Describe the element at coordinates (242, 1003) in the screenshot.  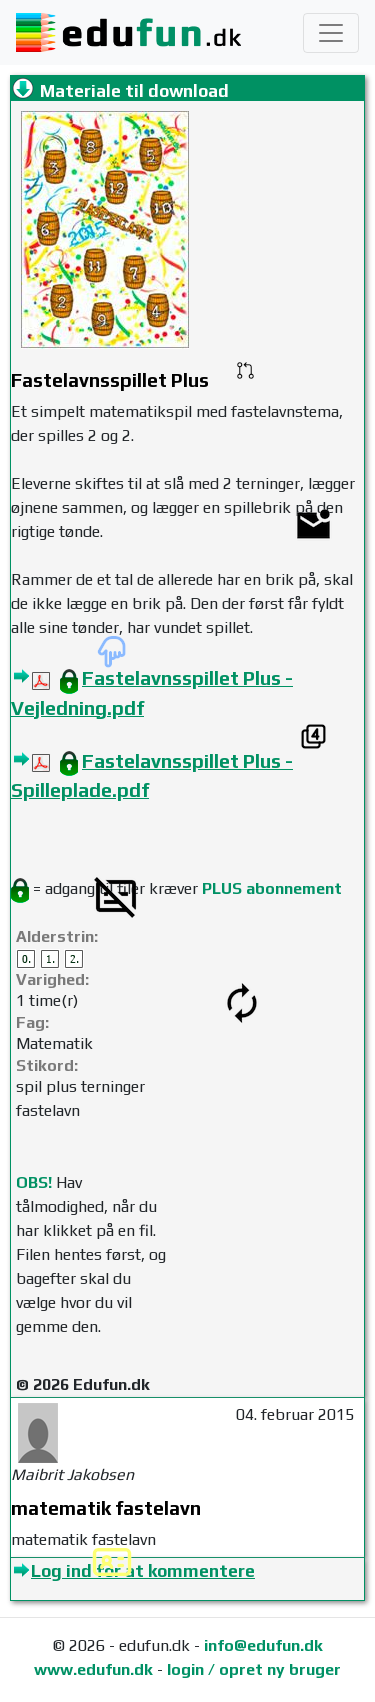
I see `refresh or reload content` at that location.